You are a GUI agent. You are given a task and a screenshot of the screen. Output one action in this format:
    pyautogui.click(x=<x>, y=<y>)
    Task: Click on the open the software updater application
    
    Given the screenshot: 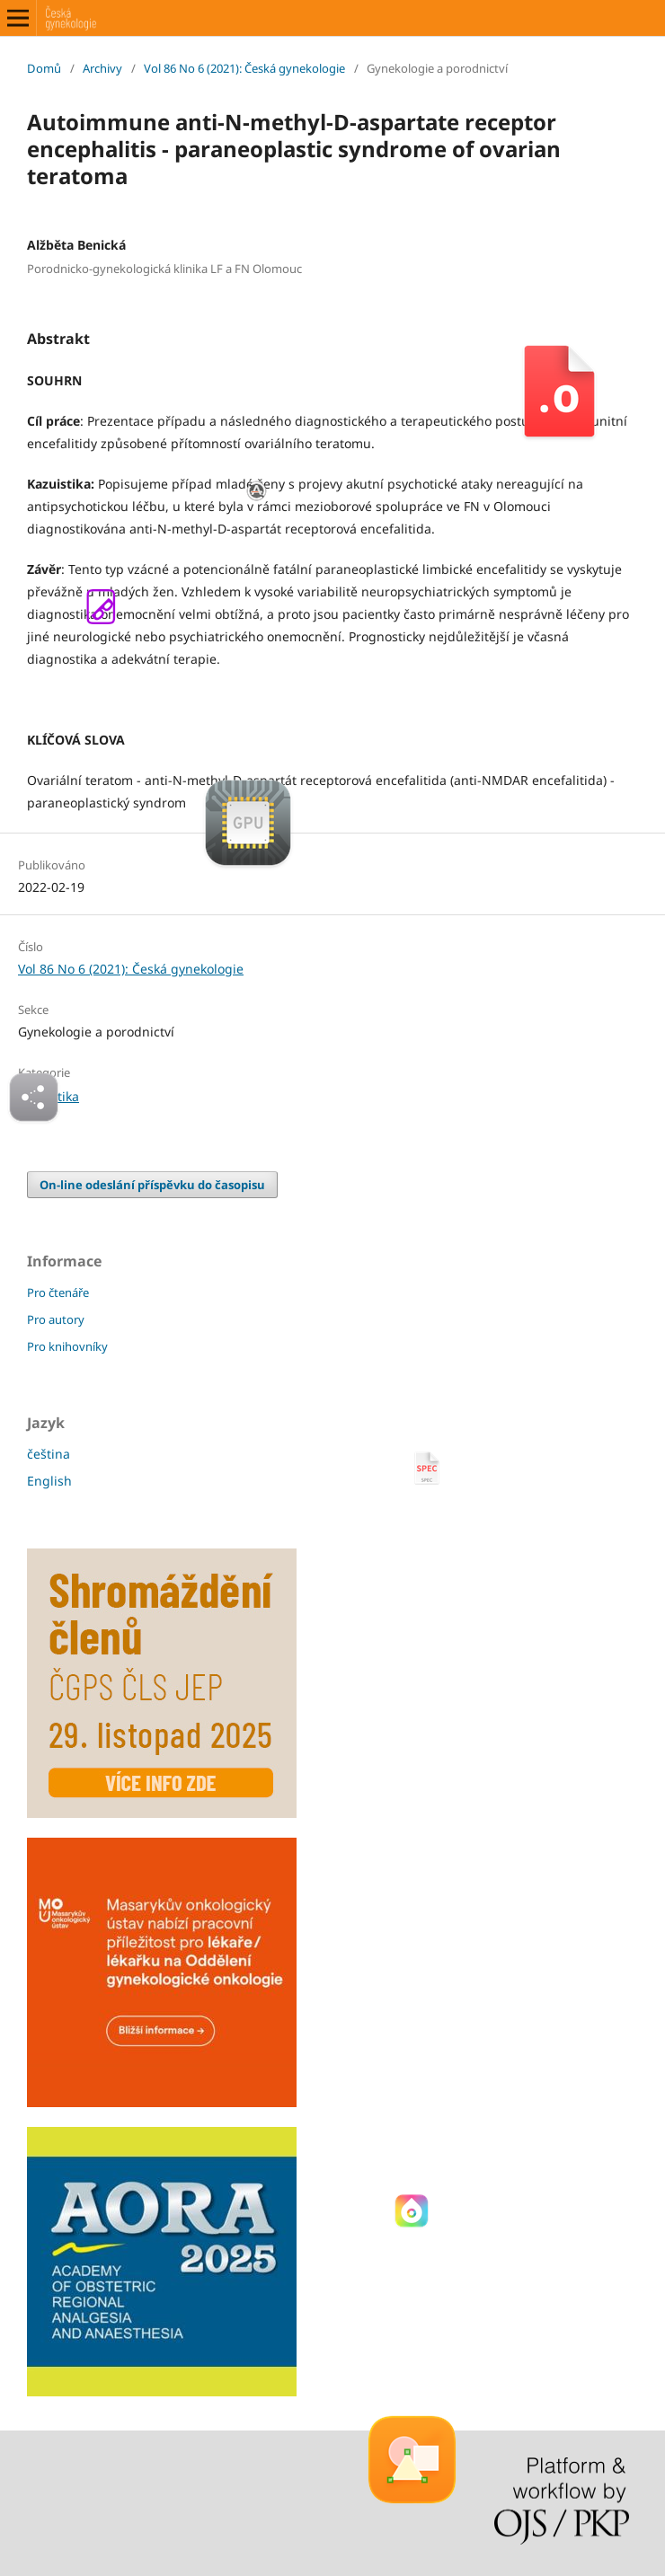 What is the action you would take?
    pyautogui.click(x=256, y=490)
    